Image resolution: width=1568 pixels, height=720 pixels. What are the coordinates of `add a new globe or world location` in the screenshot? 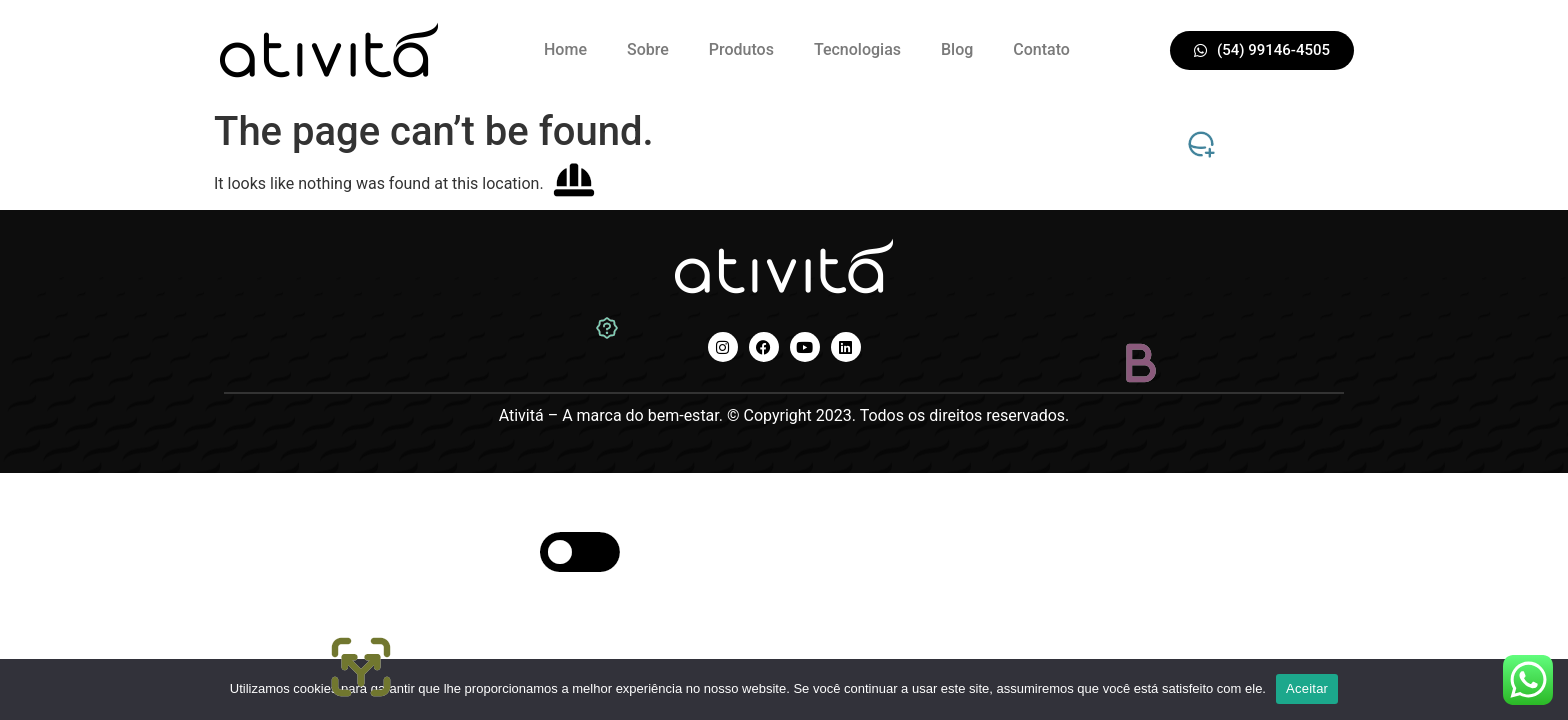 It's located at (1201, 144).